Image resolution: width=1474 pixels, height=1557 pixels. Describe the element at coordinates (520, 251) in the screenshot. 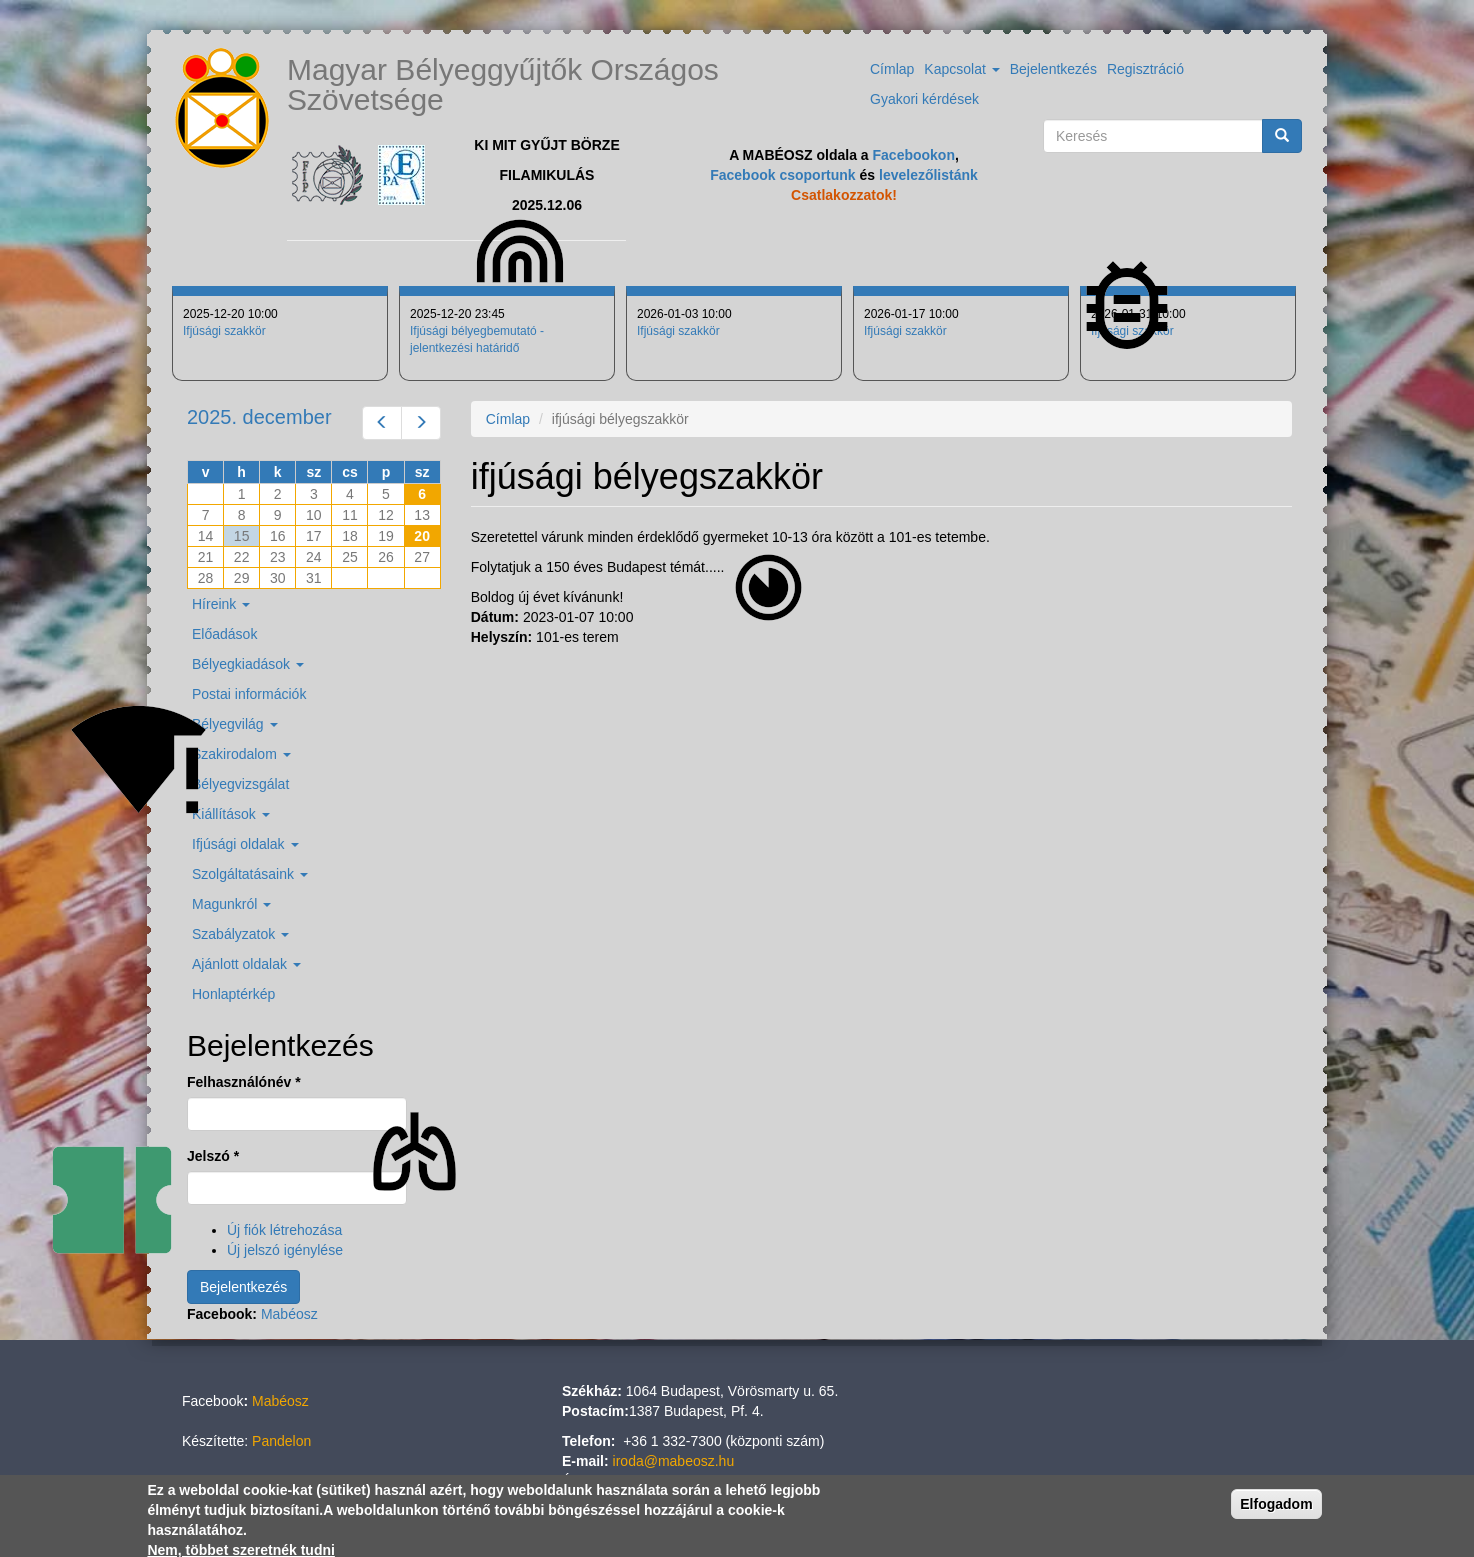

I see `view weather conditions` at that location.